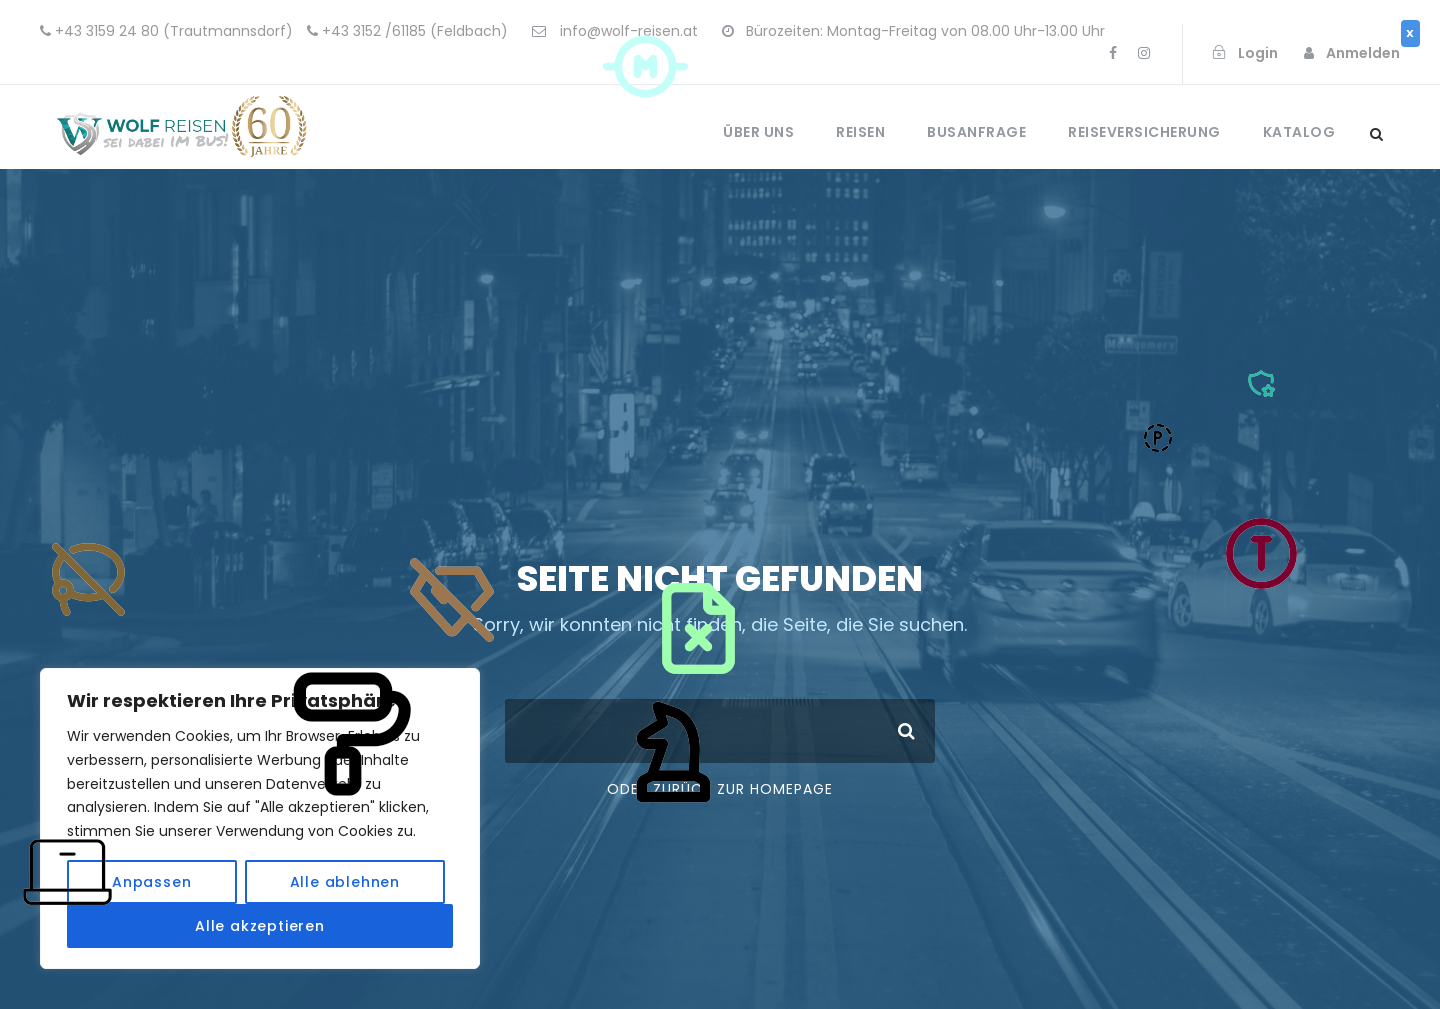  What do you see at coordinates (452, 600) in the screenshot?
I see `indicates premium features are unavailable` at bounding box center [452, 600].